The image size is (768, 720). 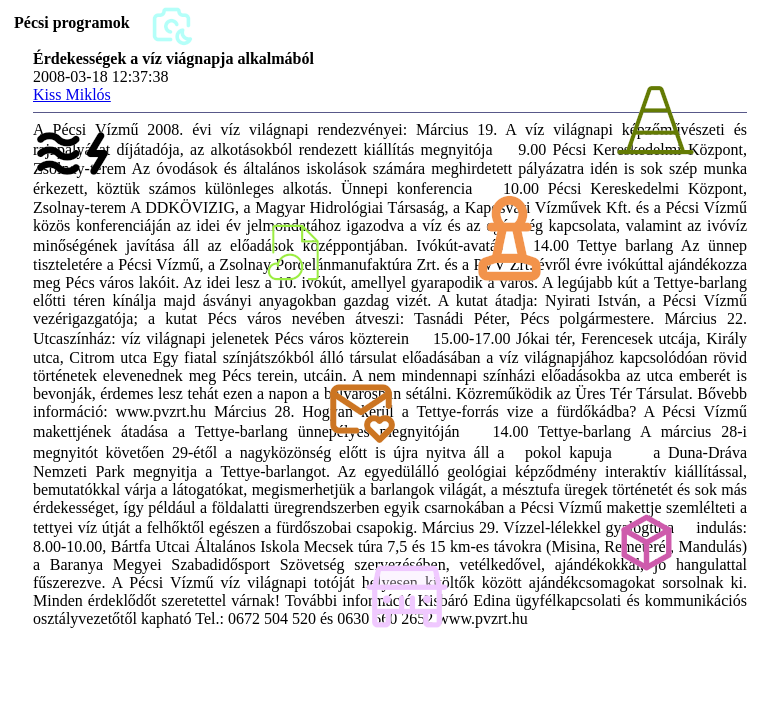 What do you see at coordinates (509, 240) in the screenshot?
I see `play chess or board games` at bounding box center [509, 240].